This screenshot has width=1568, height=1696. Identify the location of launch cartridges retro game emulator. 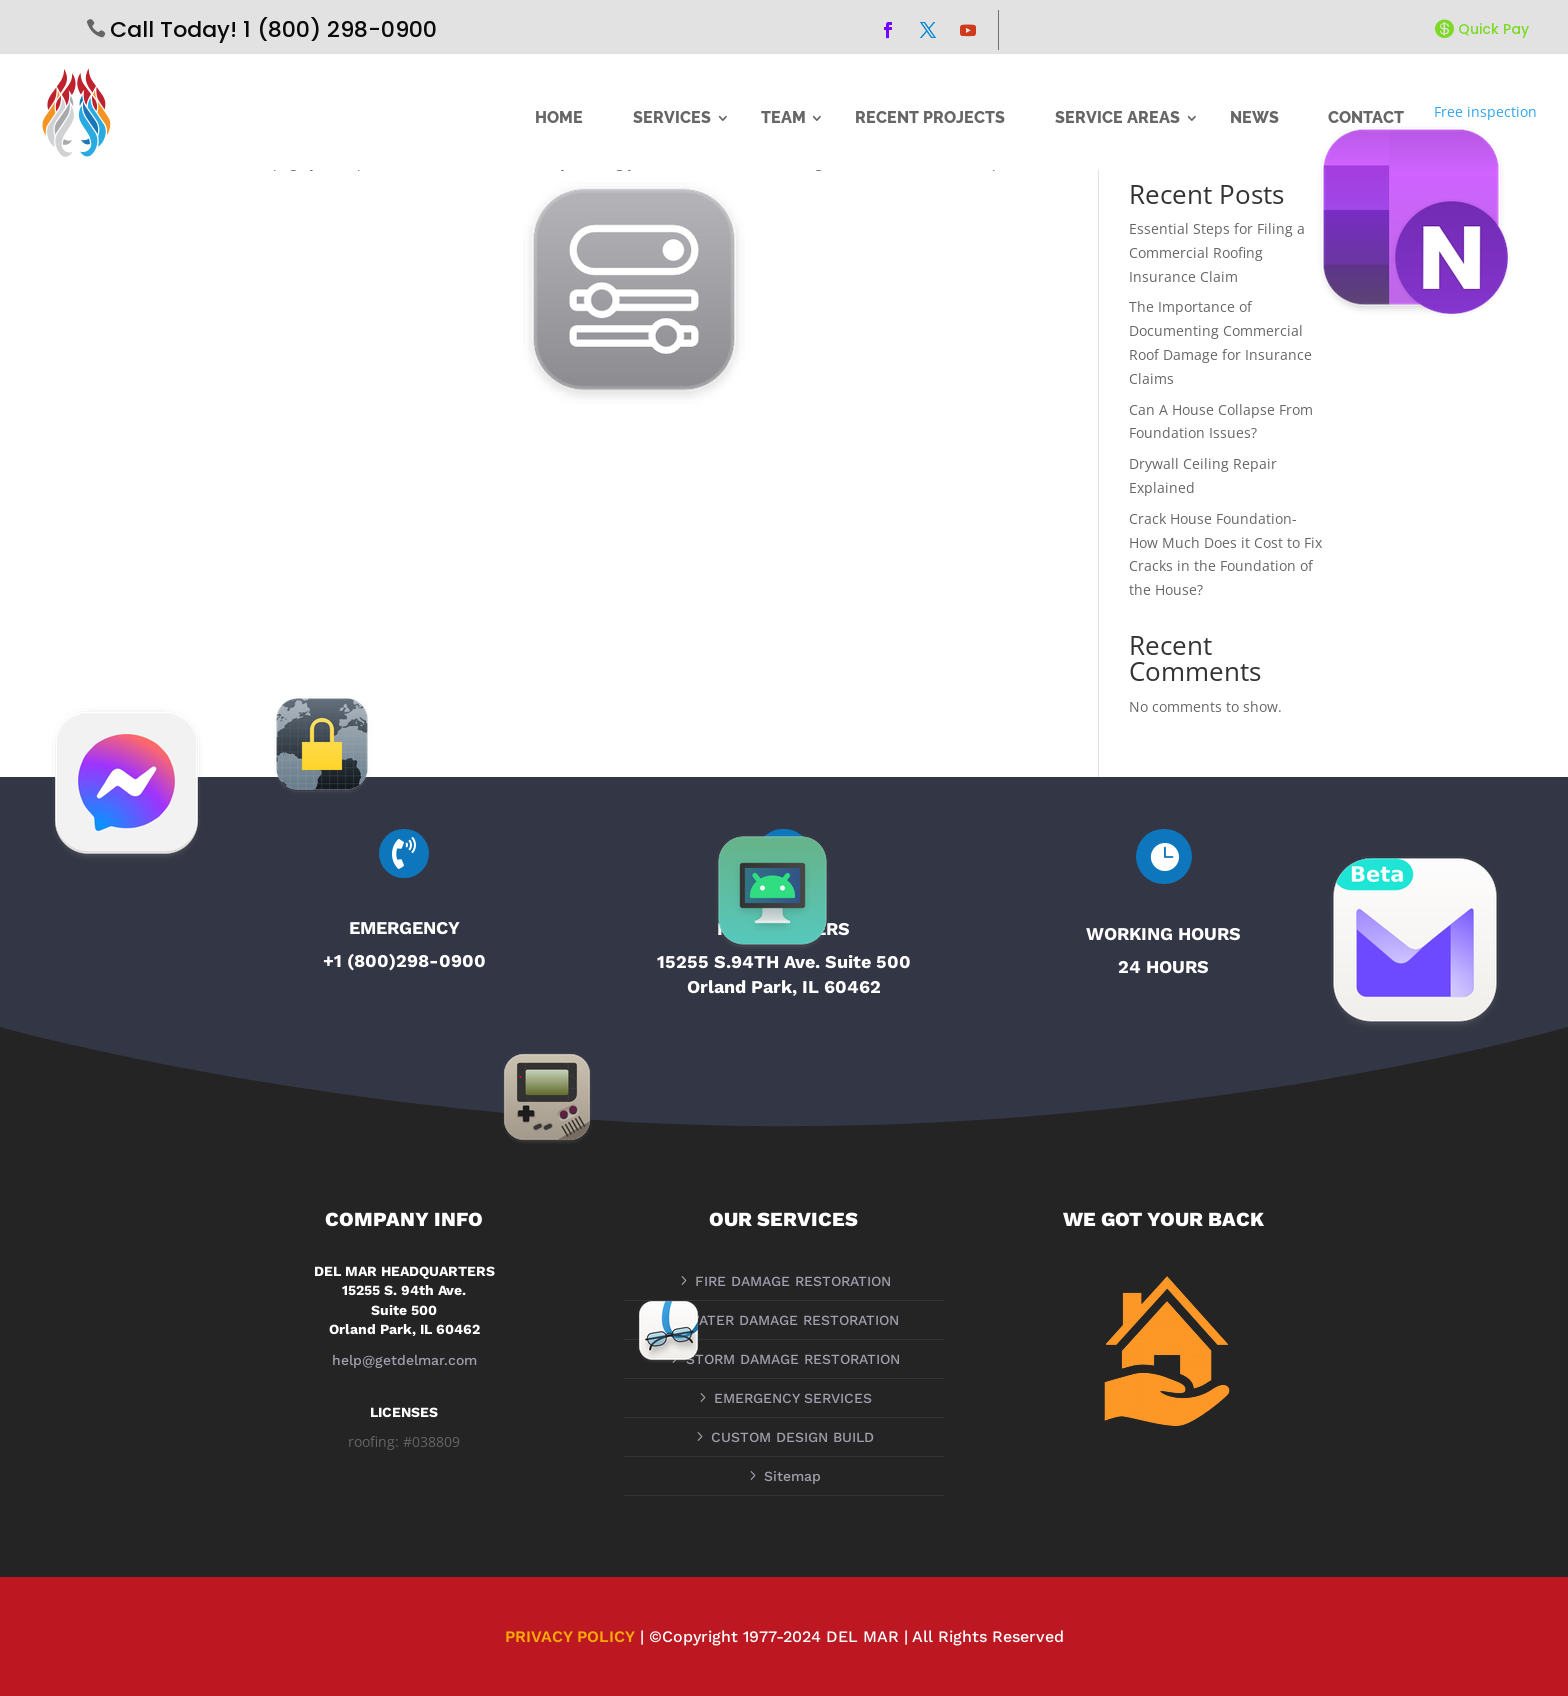
(547, 1097).